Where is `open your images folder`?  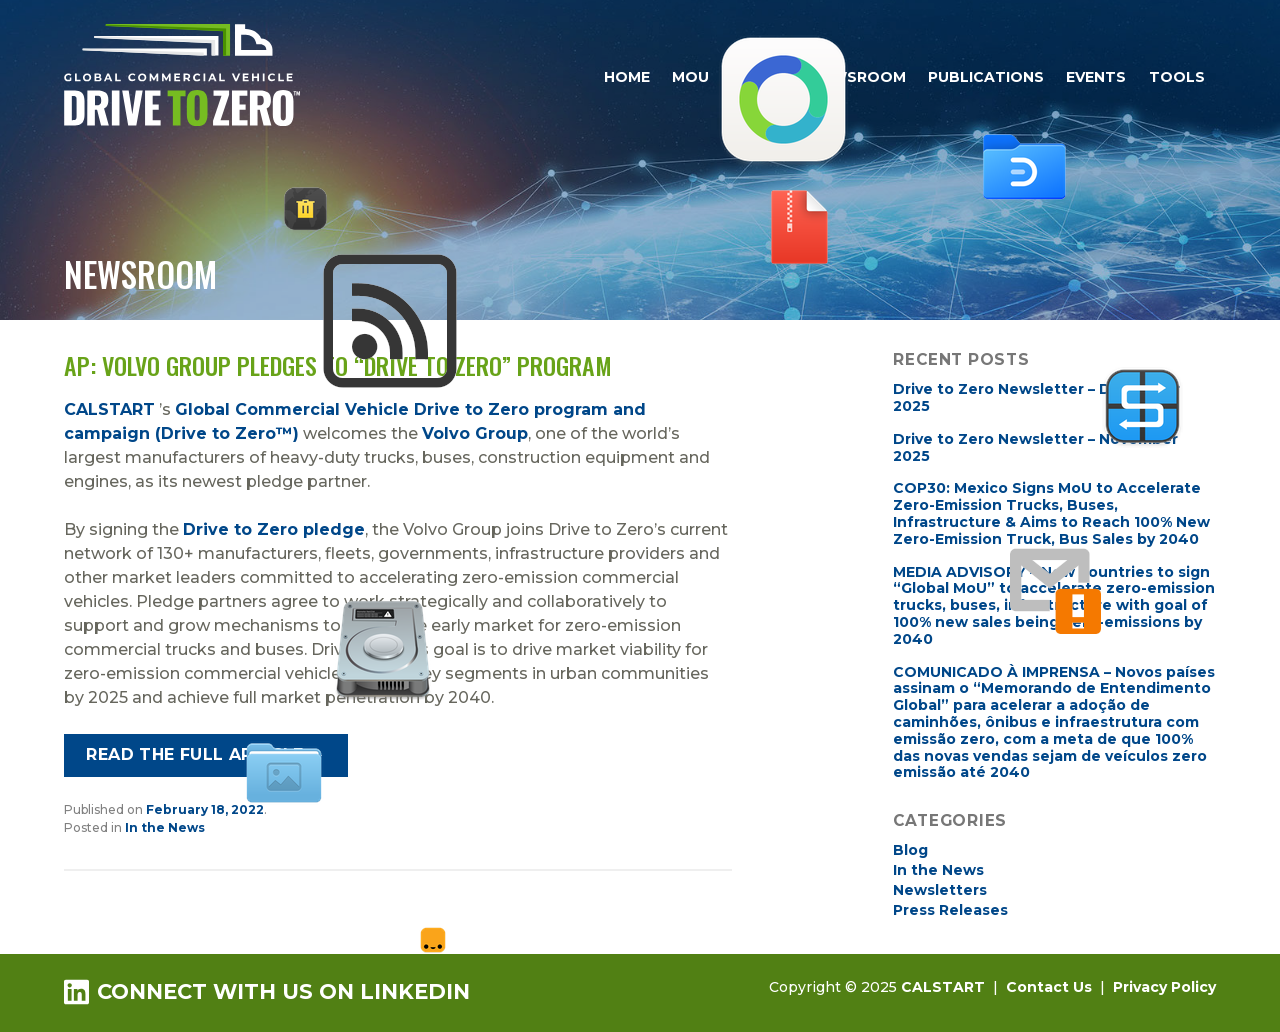 open your images folder is located at coordinates (284, 773).